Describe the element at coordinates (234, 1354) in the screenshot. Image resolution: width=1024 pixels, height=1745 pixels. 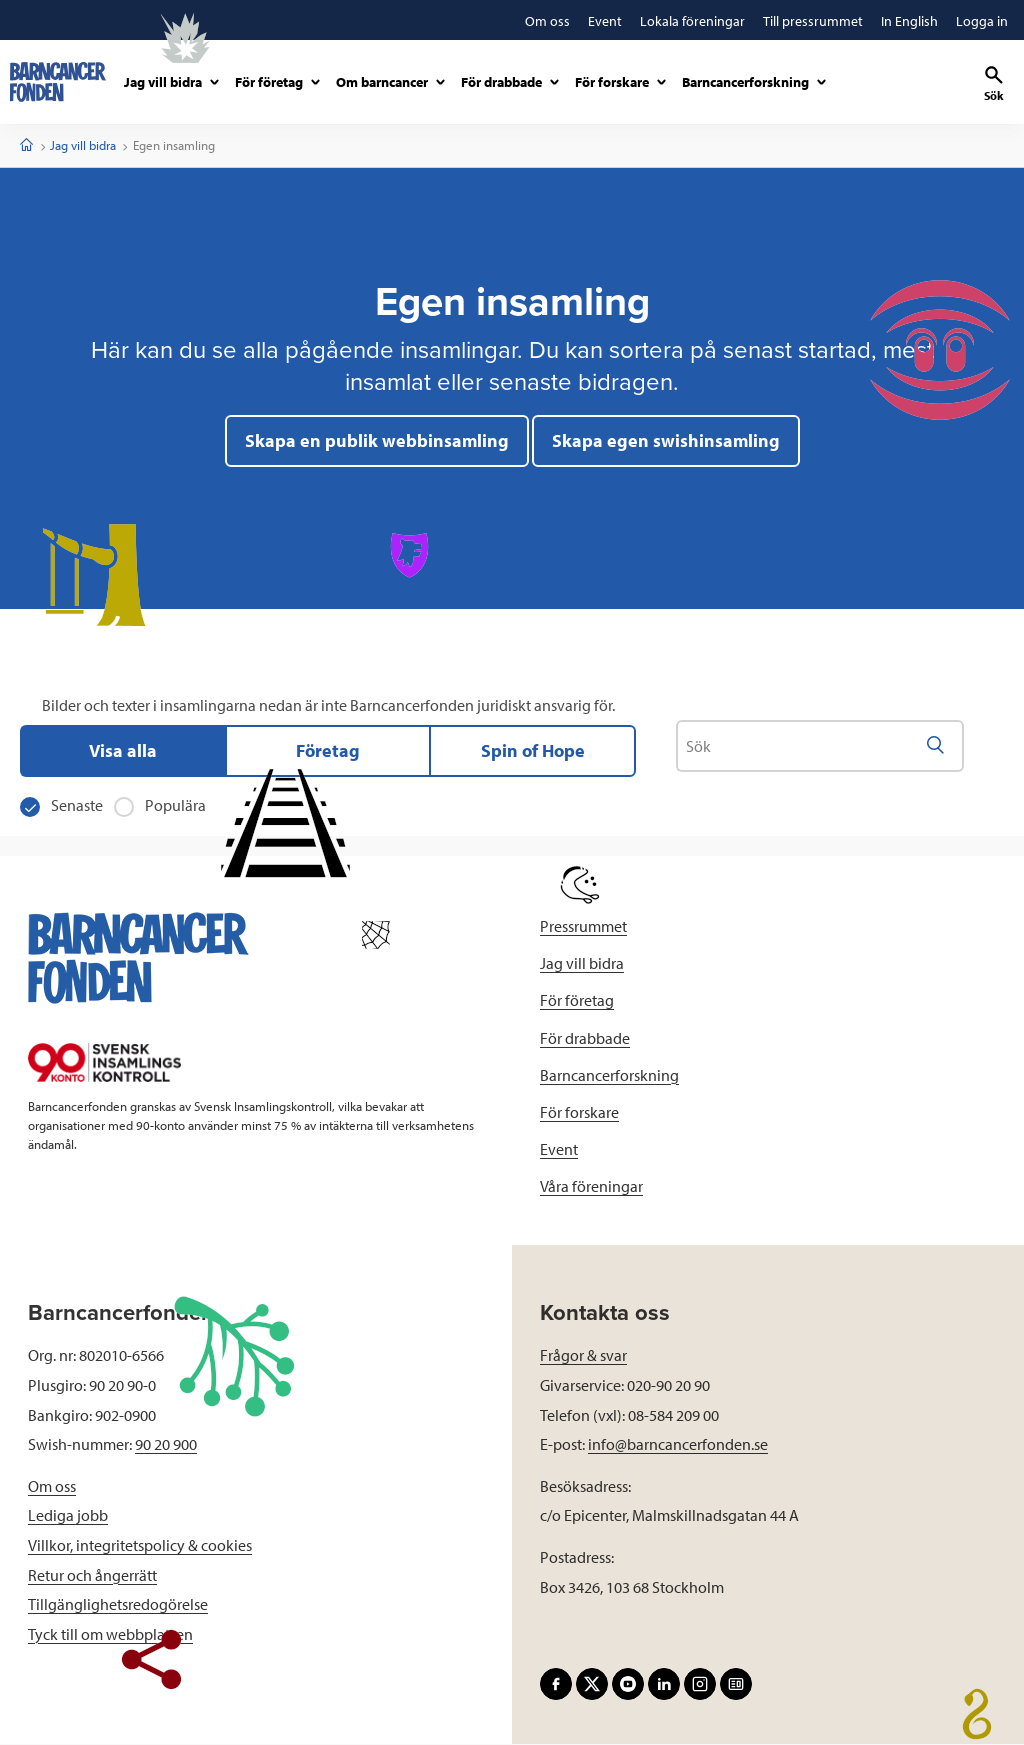
I see `elderberry ingredient or crafting material` at that location.